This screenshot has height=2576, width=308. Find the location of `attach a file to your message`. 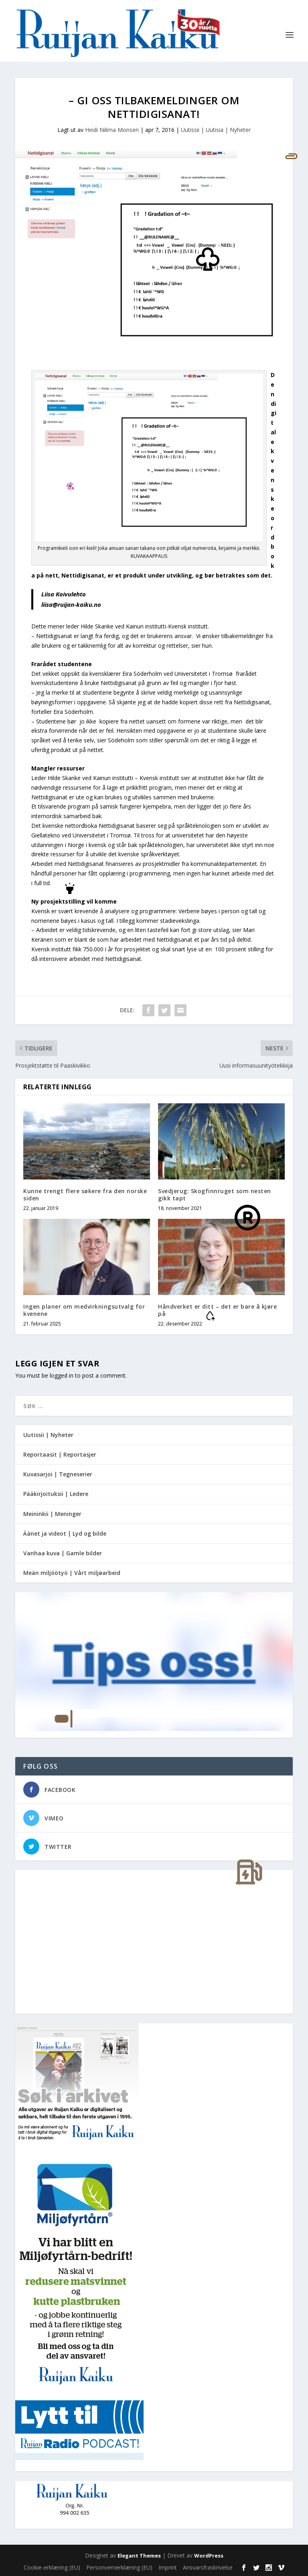

attach a file to your message is located at coordinates (291, 156).